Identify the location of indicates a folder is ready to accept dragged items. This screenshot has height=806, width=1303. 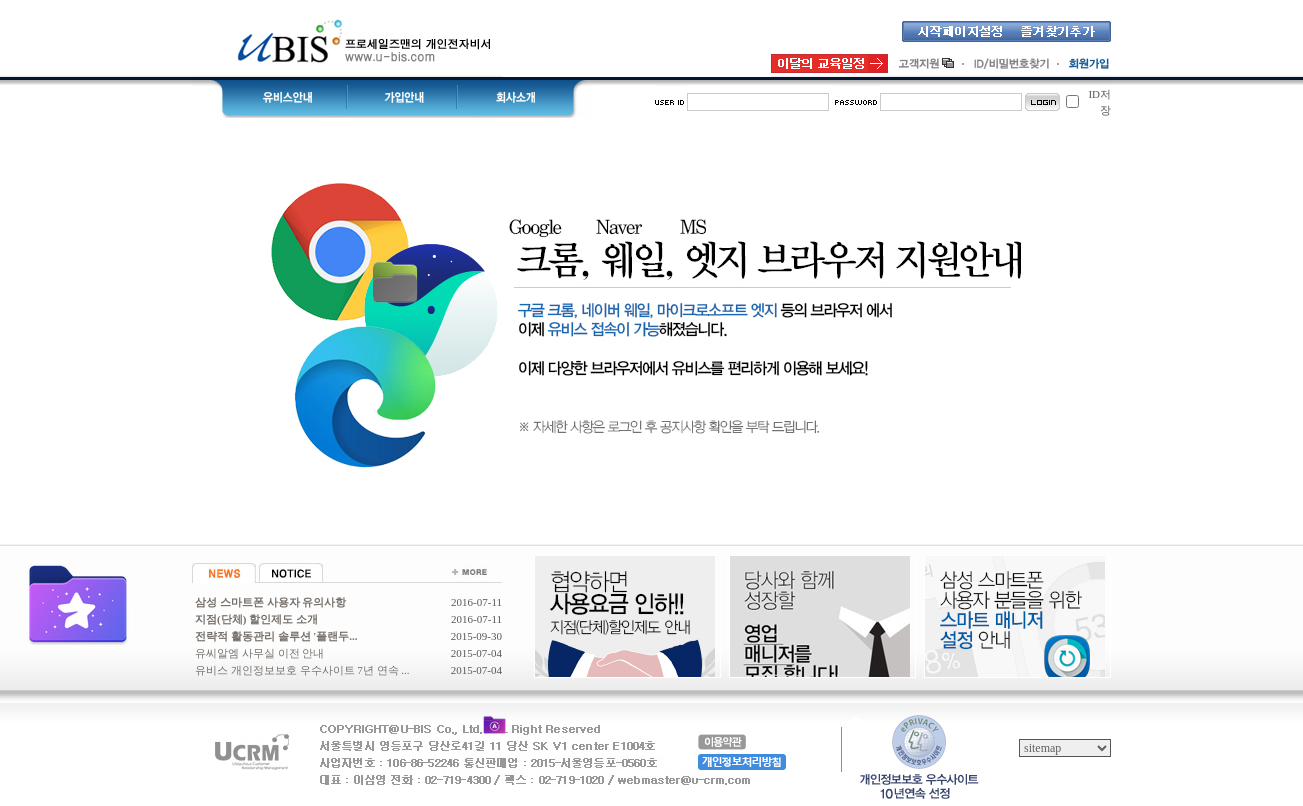
(395, 282).